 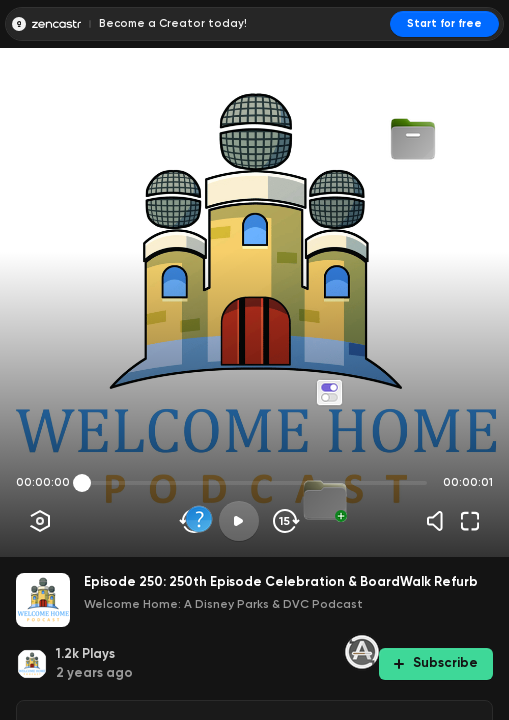 What do you see at coordinates (325, 500) in the screenshot?
I see `create a new folder` at bounding box center [325, 500].